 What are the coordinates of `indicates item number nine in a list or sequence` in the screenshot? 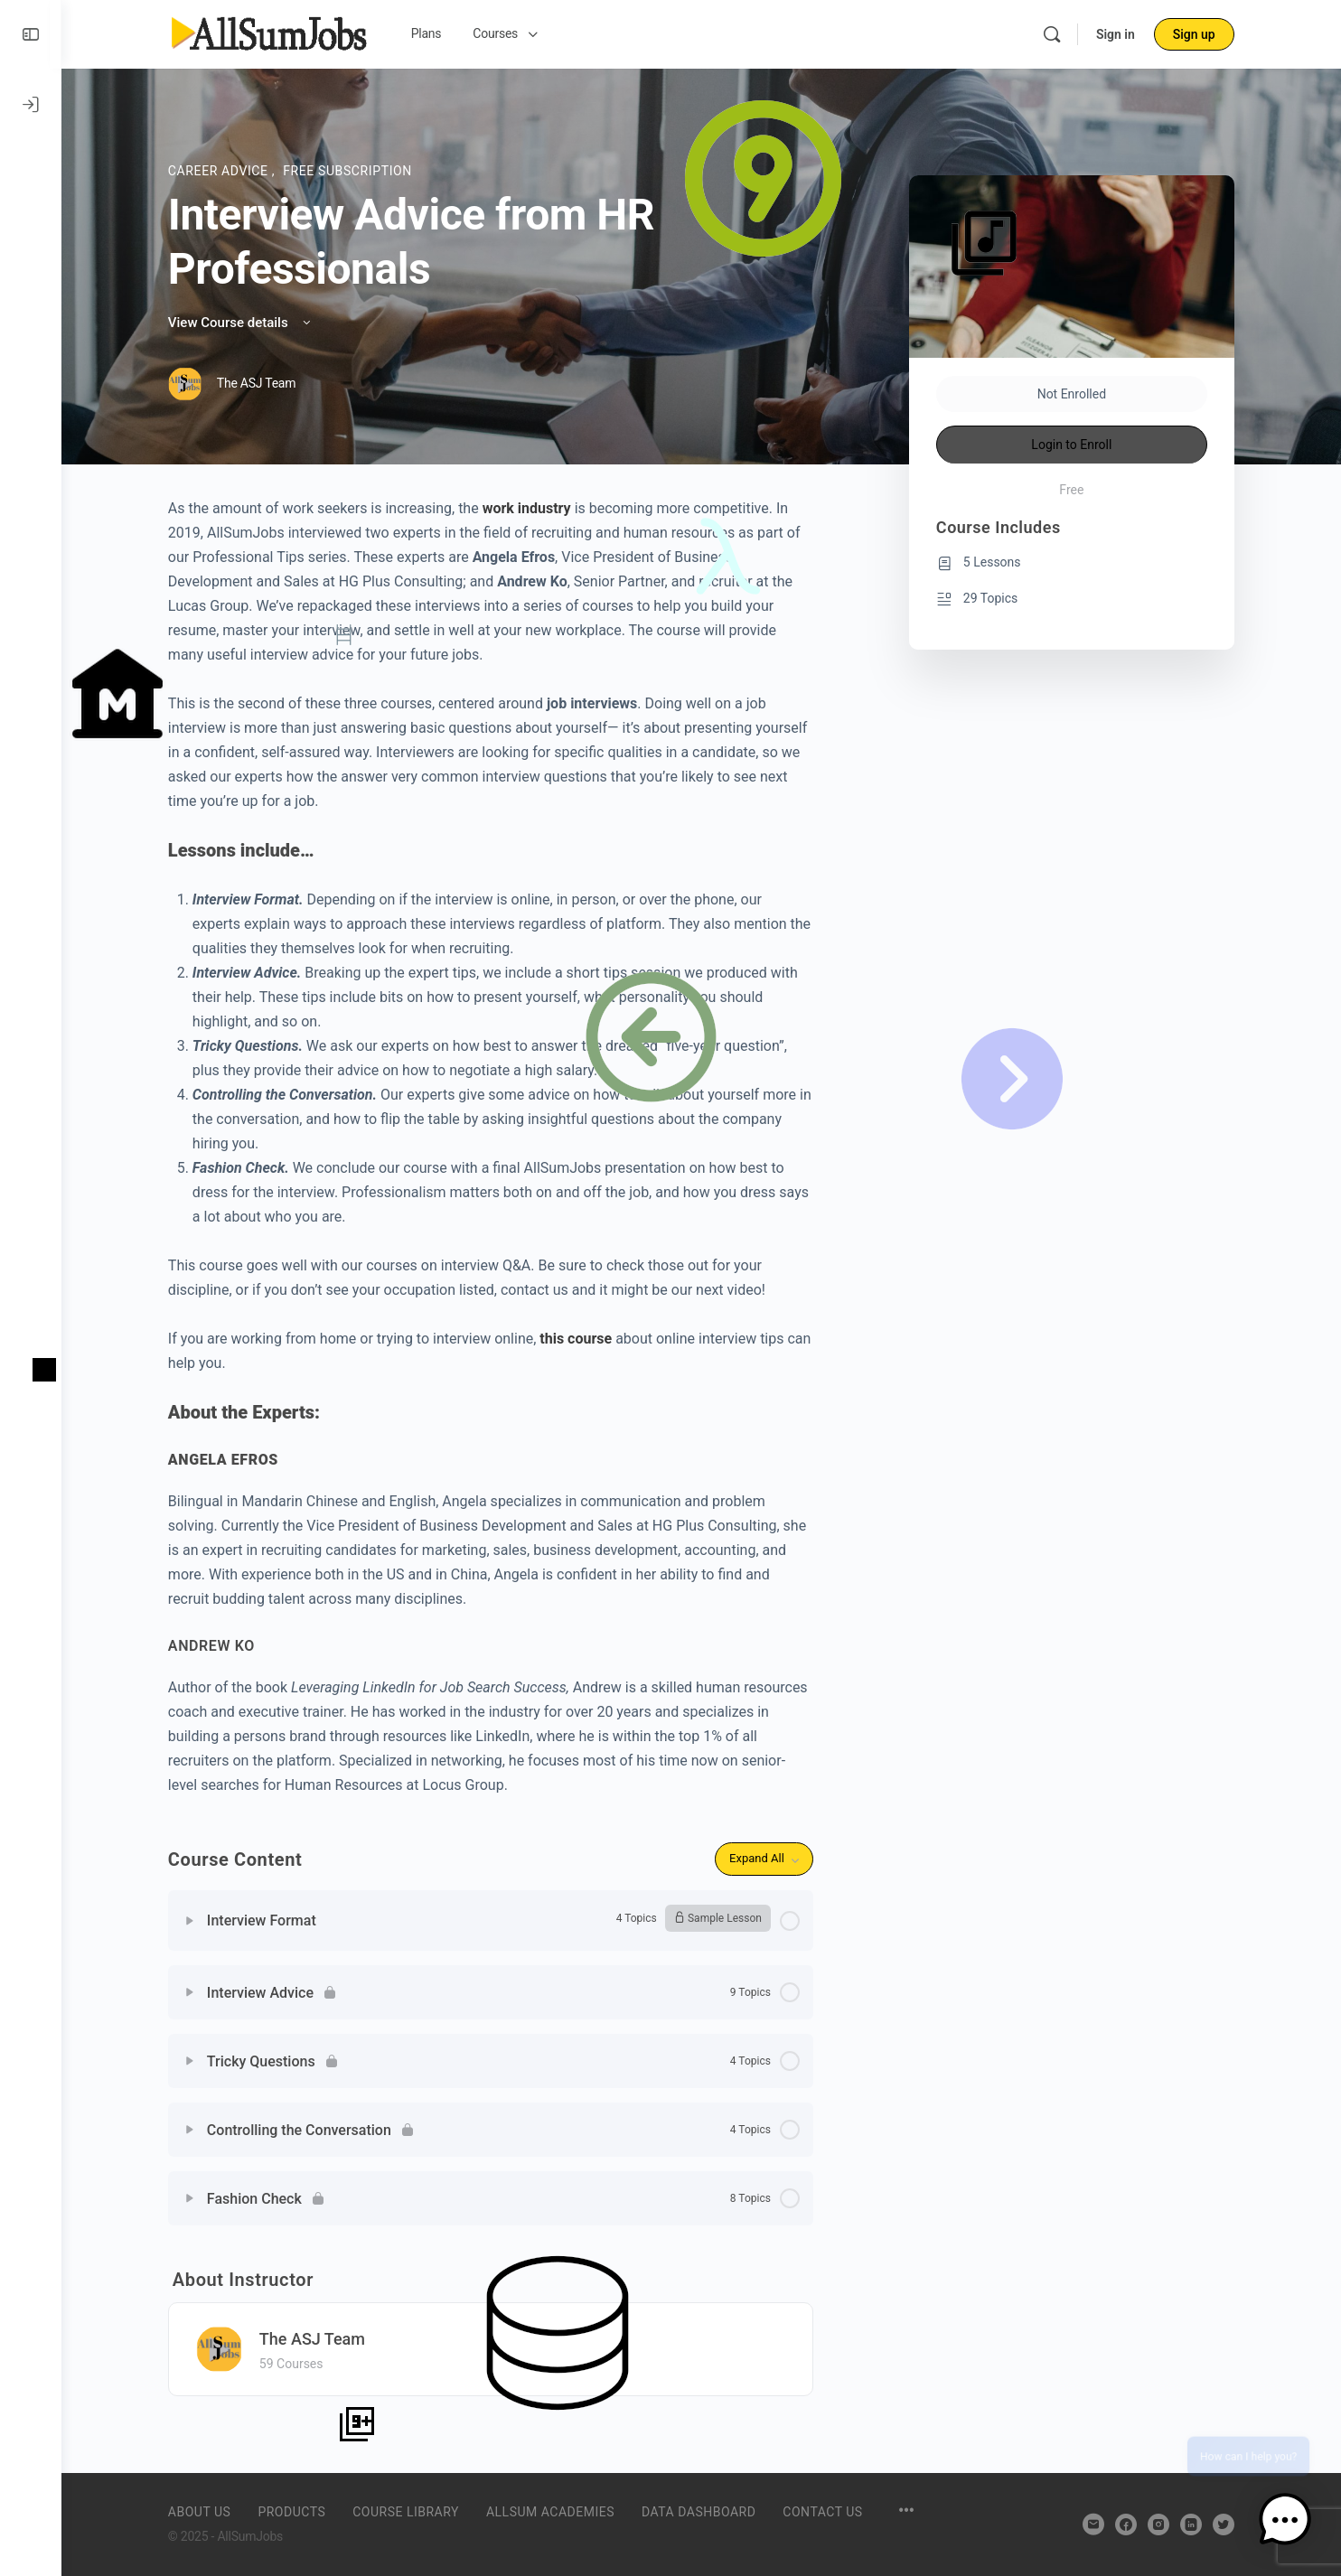 It's located at (763, 178).